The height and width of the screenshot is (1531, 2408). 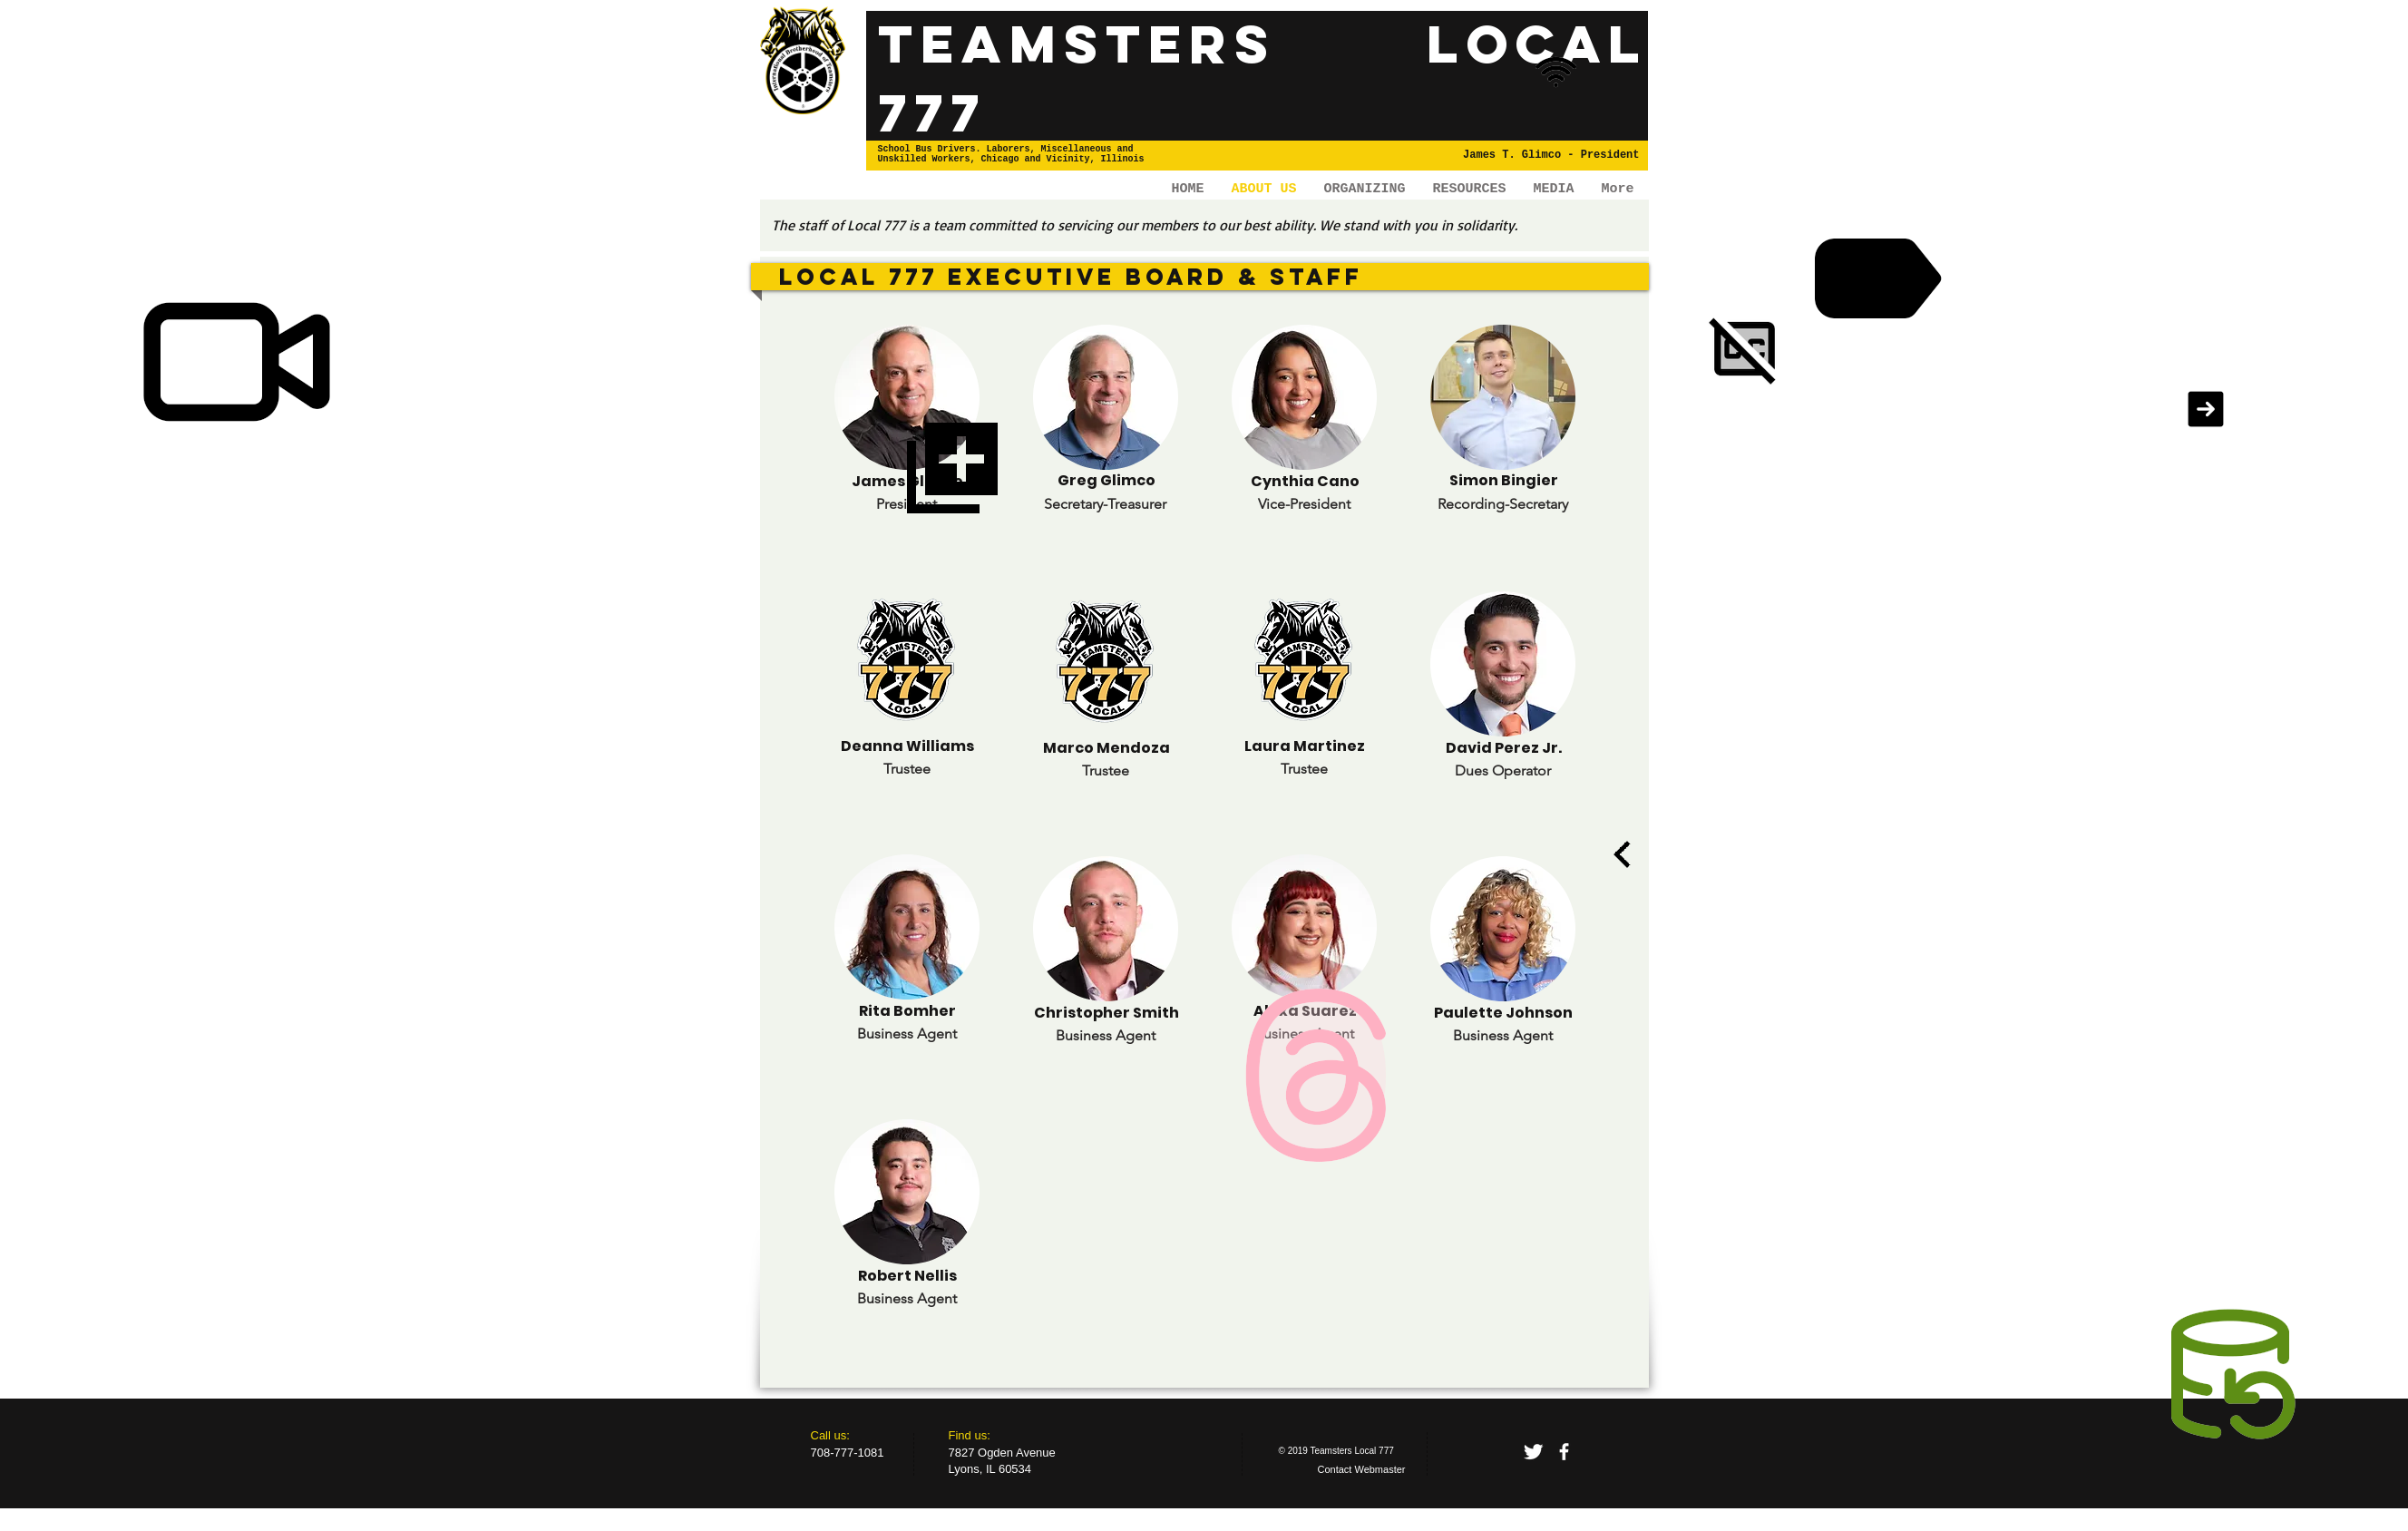 What do you see at coordinates (1875, 278) in the screenshot?
I see `add a label or tag to an item` at bounding box center [1875, 278].